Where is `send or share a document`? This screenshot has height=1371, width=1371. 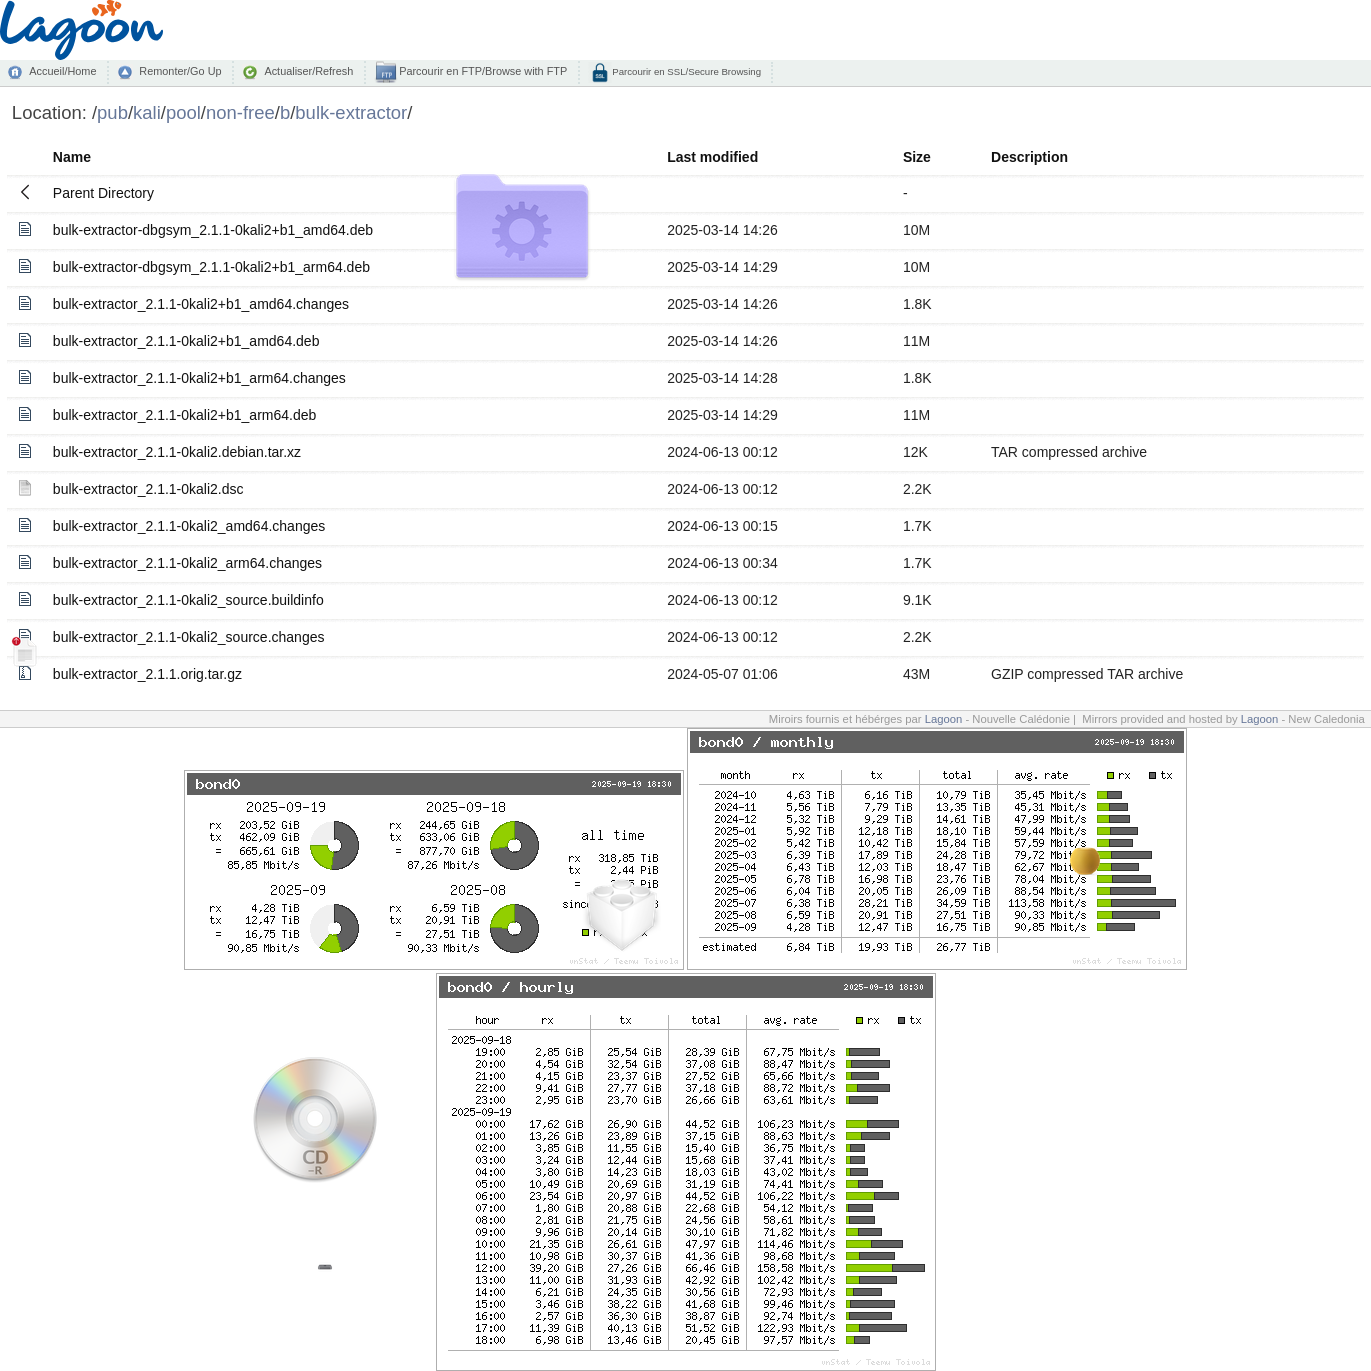
send or share a document is located at coordinates (25, 652).